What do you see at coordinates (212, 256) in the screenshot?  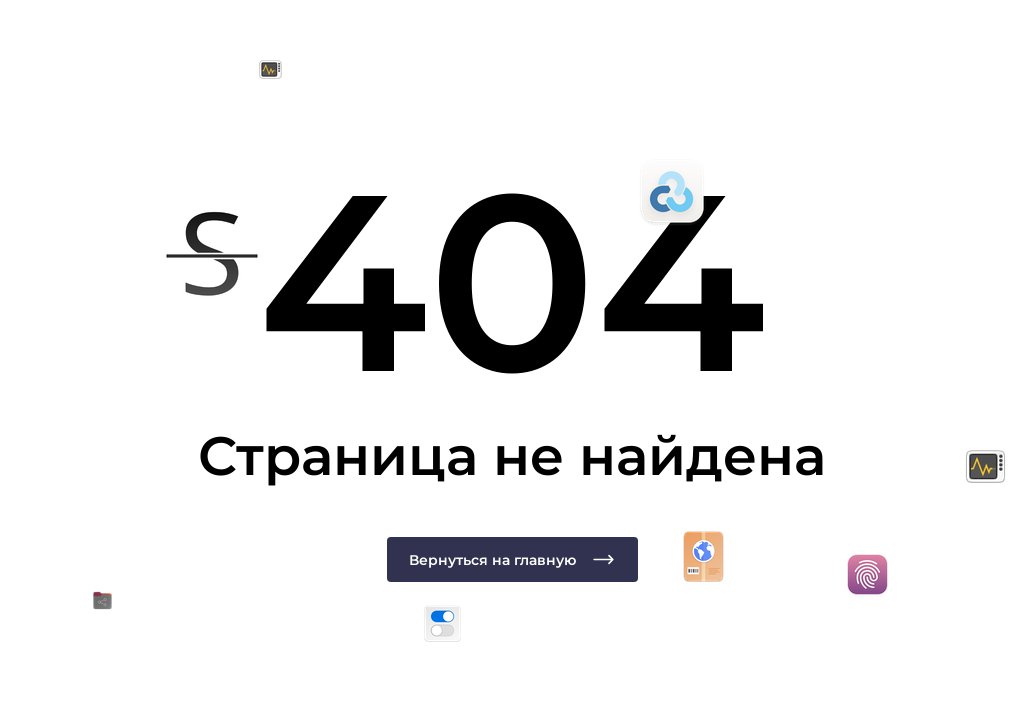 I see `apply strikethrough formatting to selected text` at bounding box center [212, 256].